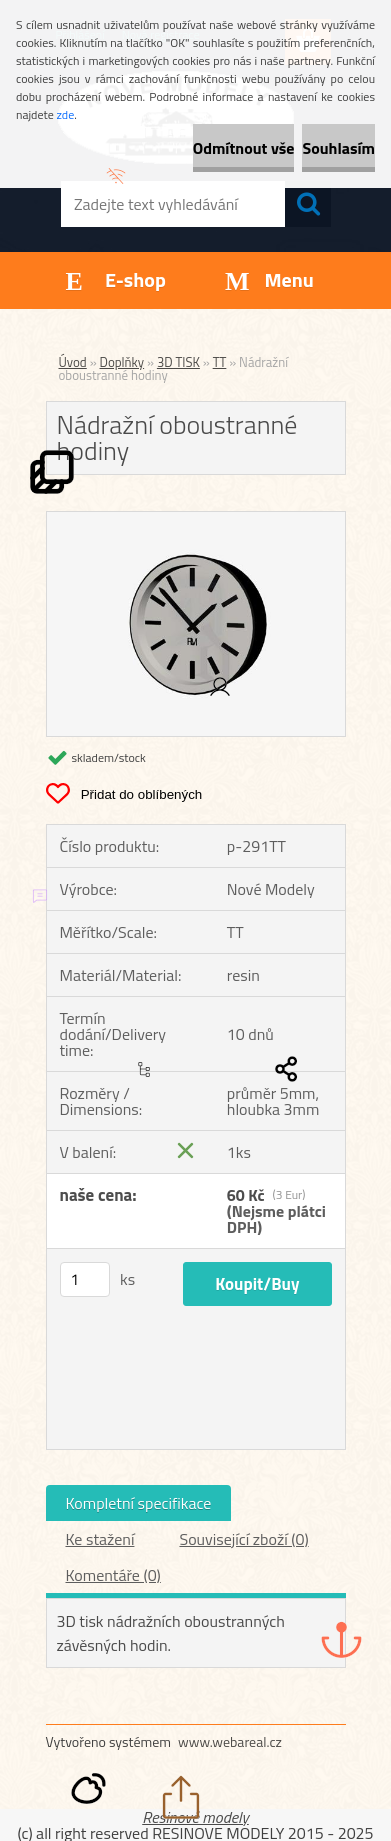  Describe the element at coordinates (287, 1069) in the screenshot. I see `share content to social networks` at that location.